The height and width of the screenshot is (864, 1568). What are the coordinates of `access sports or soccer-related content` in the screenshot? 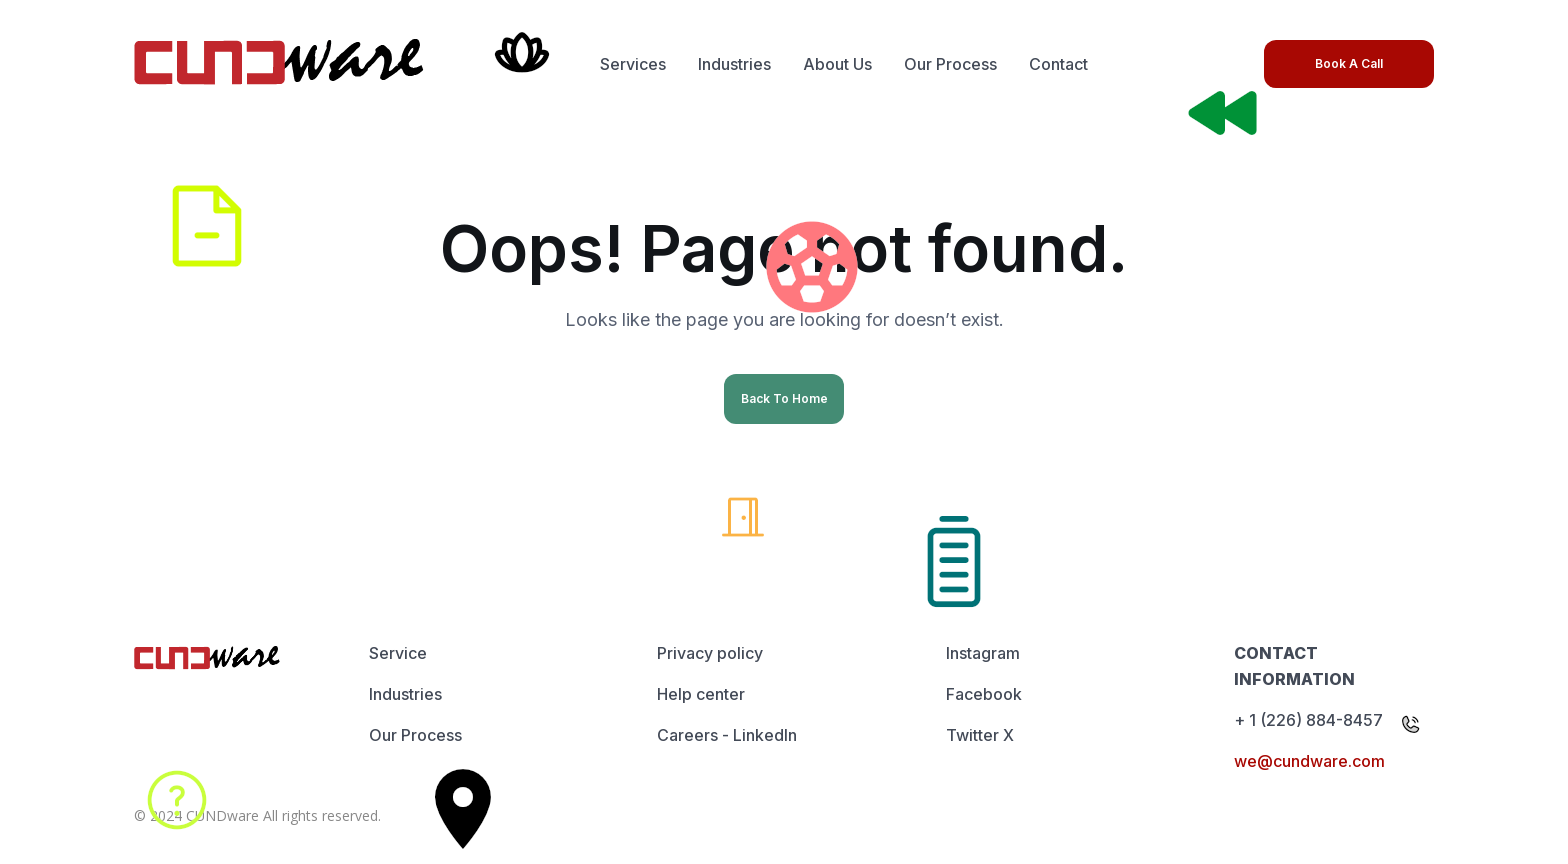 It's located at (812, 267).